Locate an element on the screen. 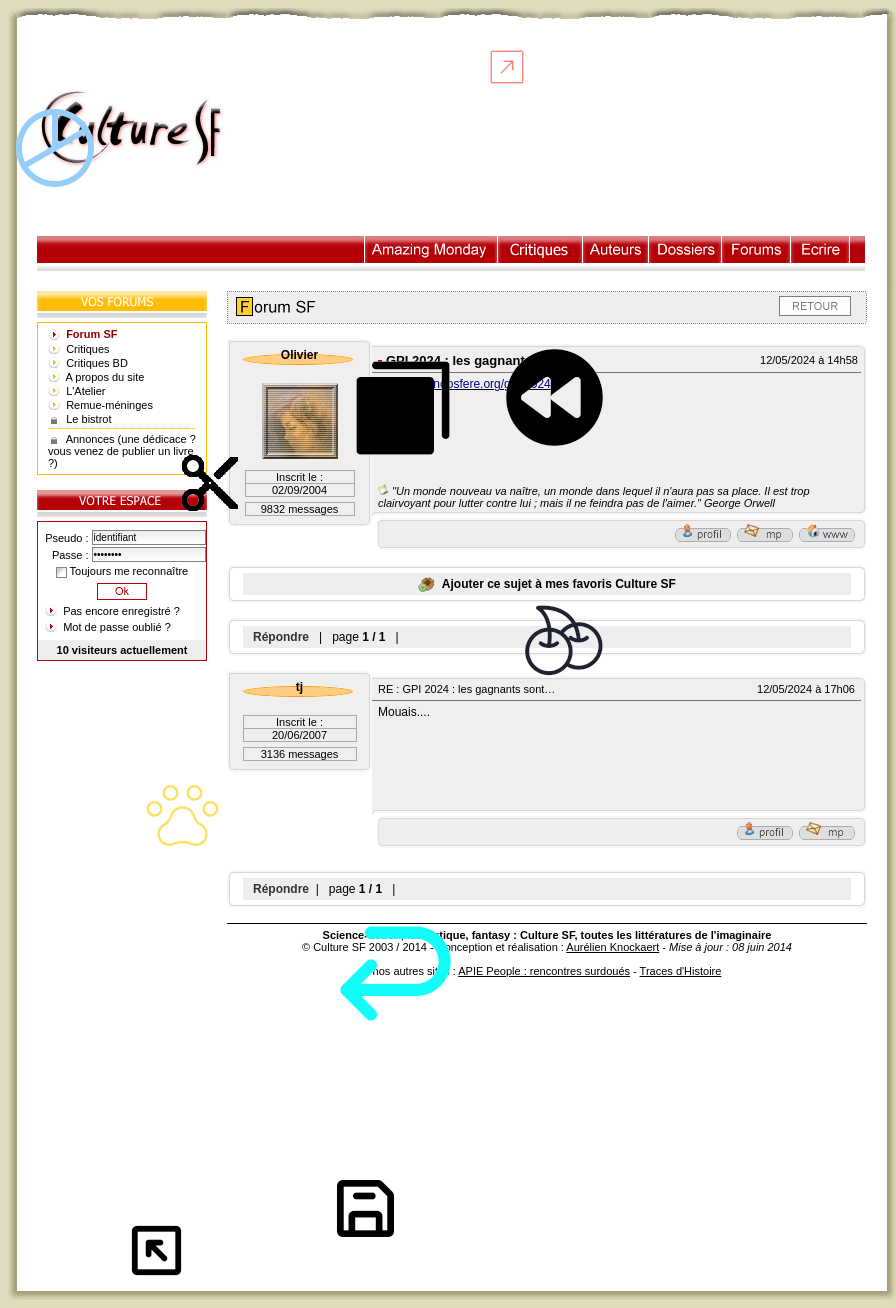 The image size is (896, 1308). save current file or document is located at coordinates (365, 1208).